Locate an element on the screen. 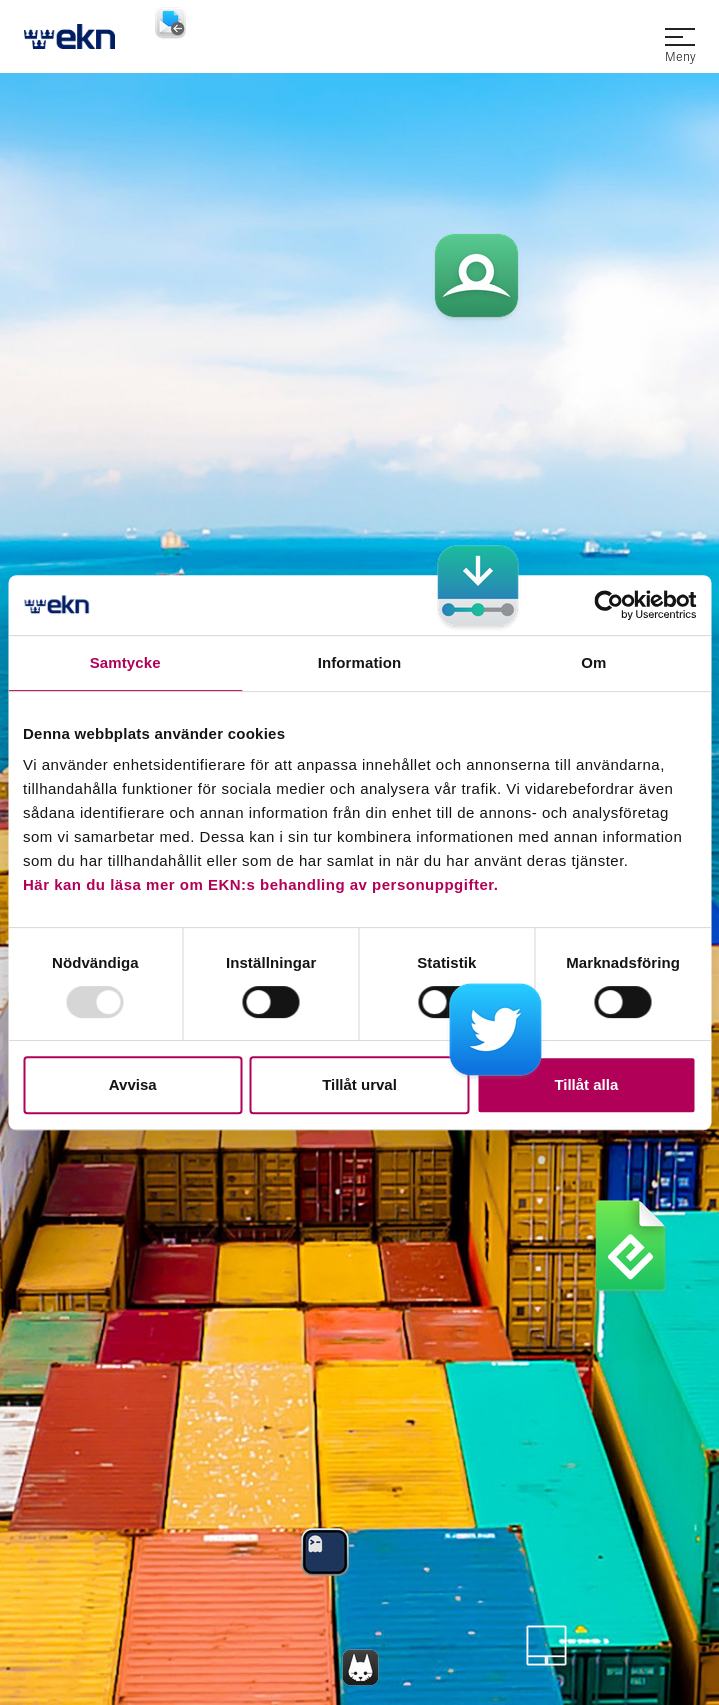  an epub ebook file is located at coordinates (630, 1247).